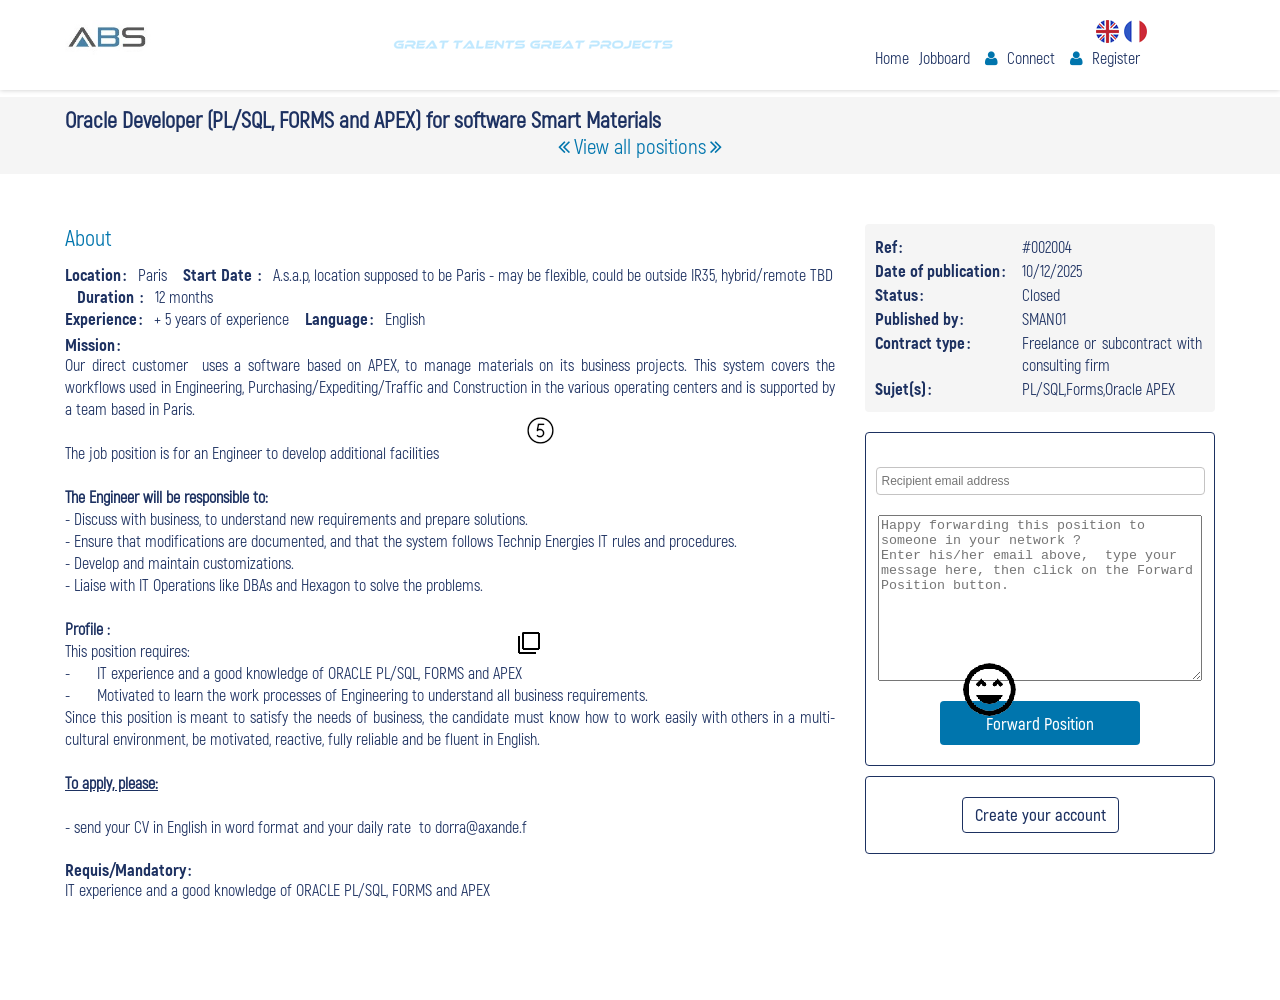 The width and height of the screenshot is (1280, 1000). What do you see at coordinates (540, 430) in the screenshot?
I see `indicates step 5 in a multi-step process` at bounding box center [540, 430].